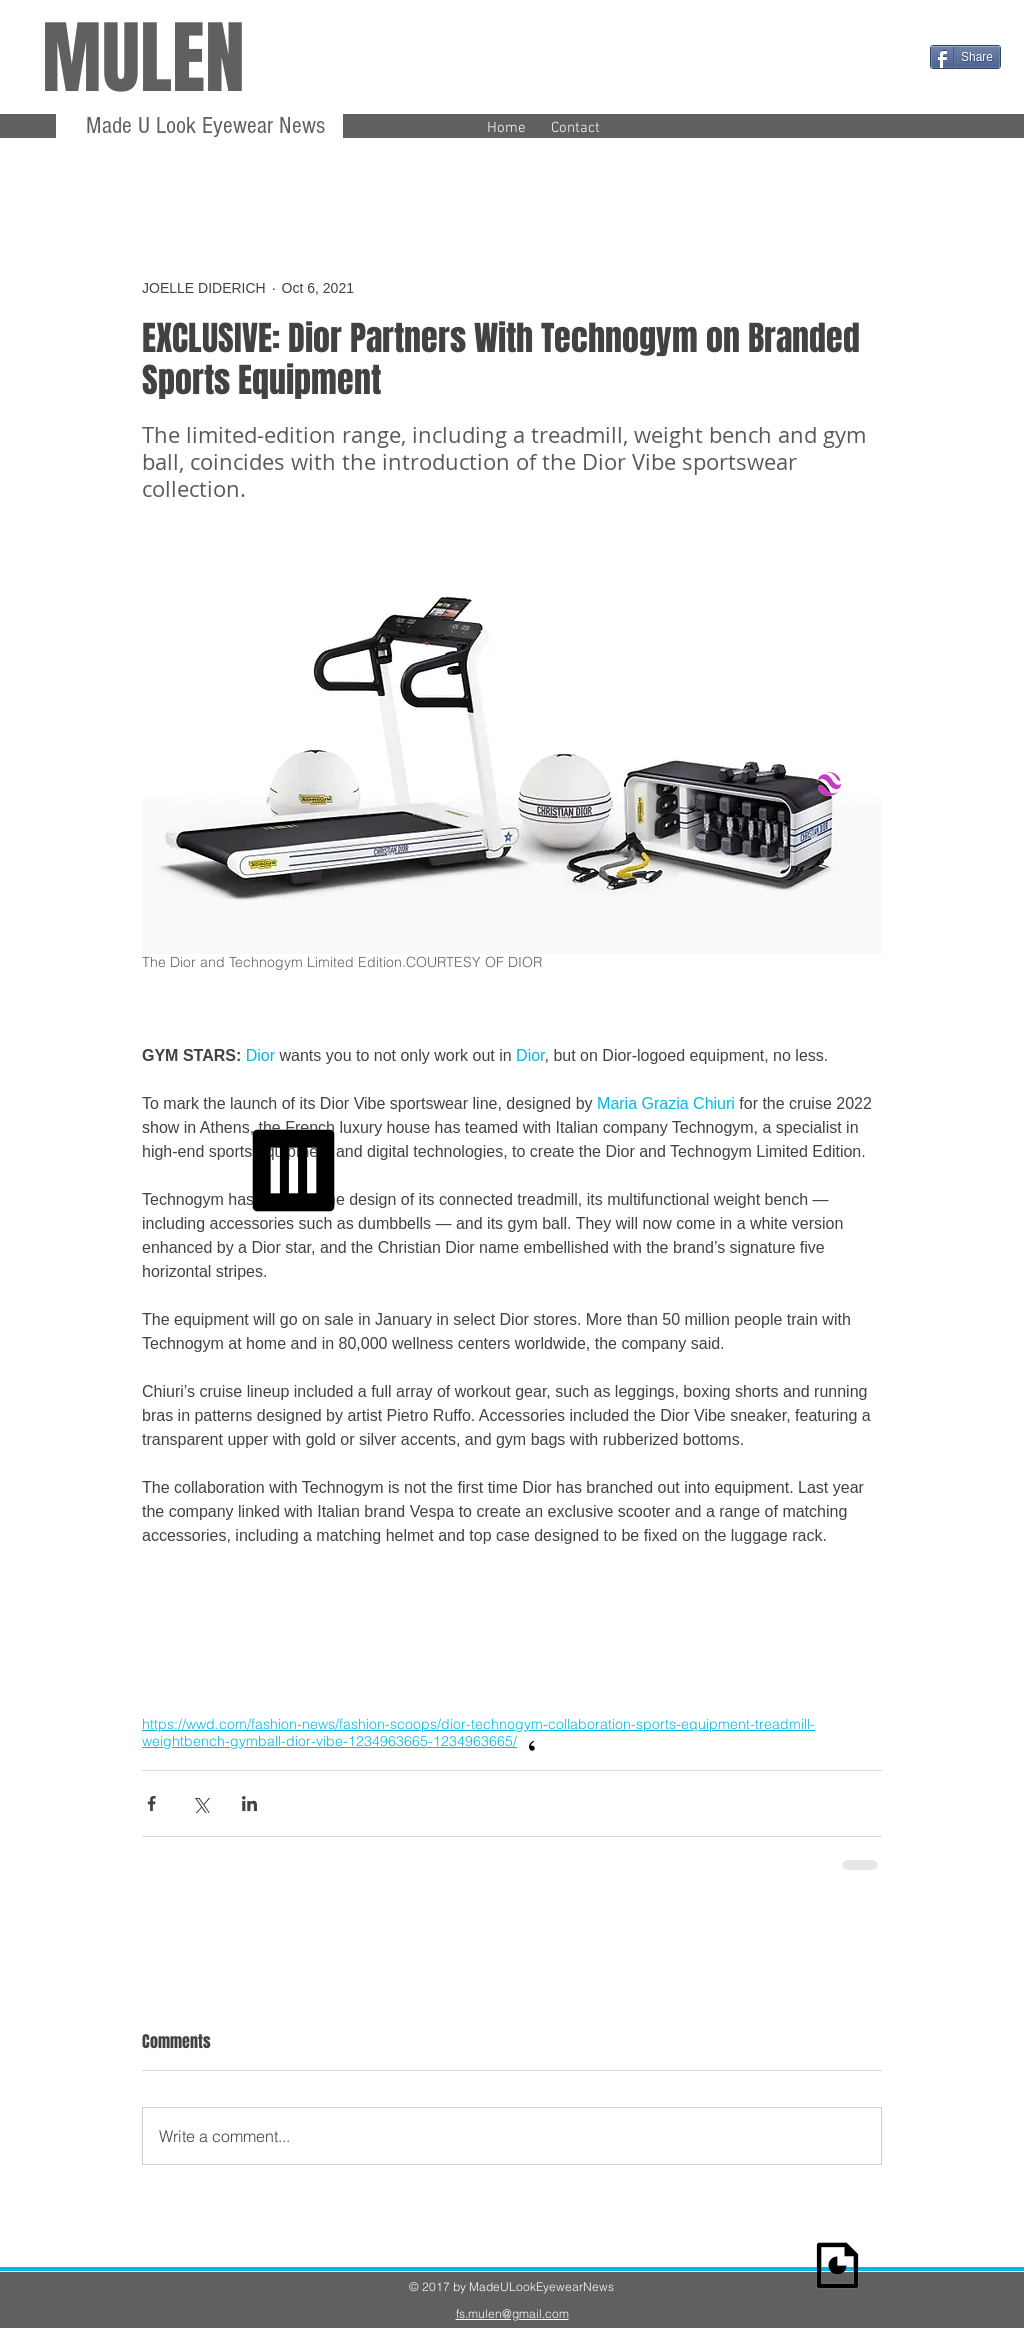 Image resolution: width=1024 pixels, height=2328 pixels. I want to click on open Google Earth app, so click(829, 784).